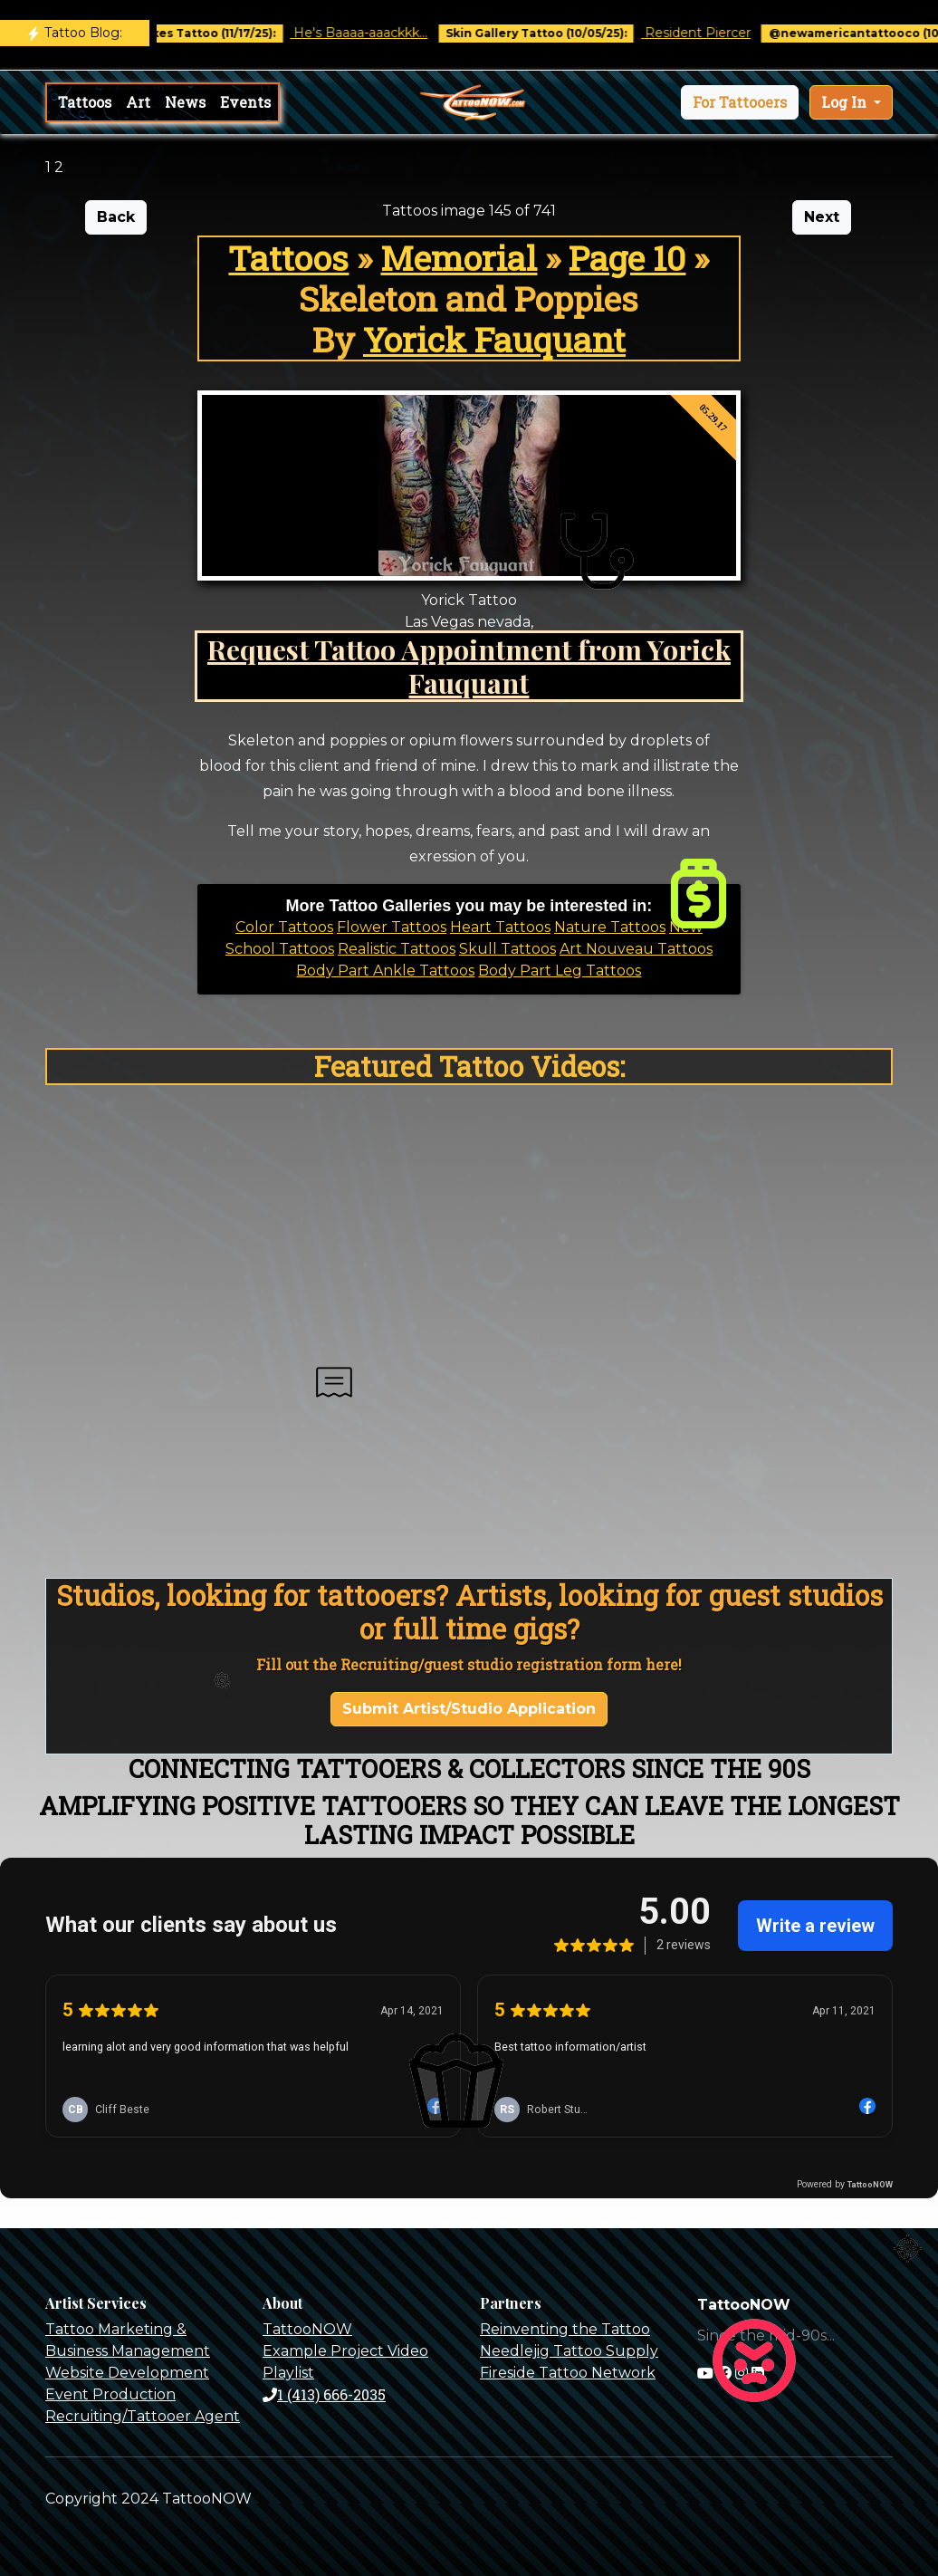  I want to click on access payment or billing settings, so click(222, 1680).